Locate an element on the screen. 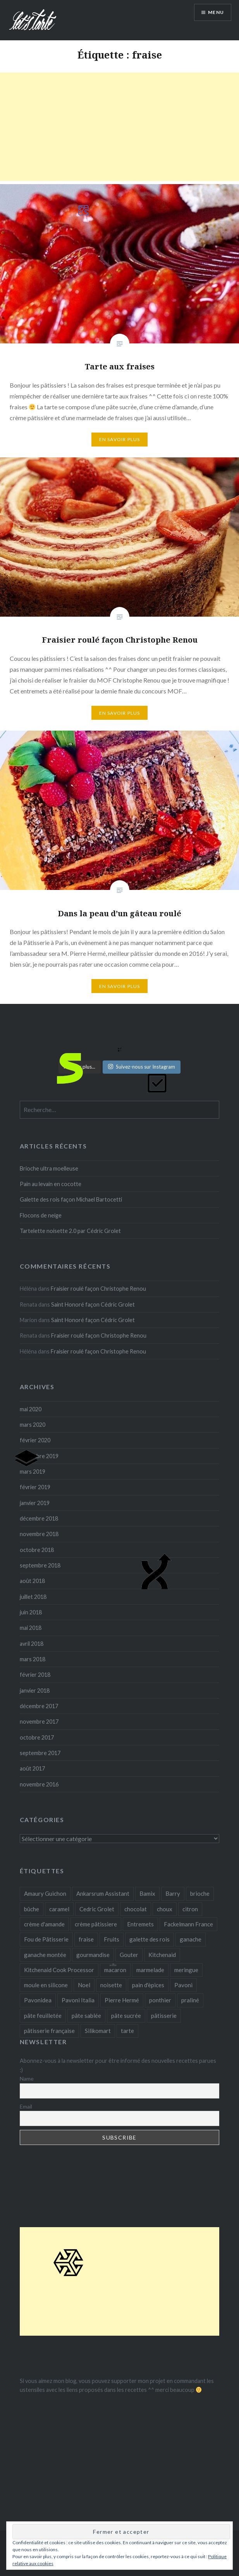 This screenshot has width=239, height=2576. a selected or completed checkbox is located at coordinates (157, 1083).